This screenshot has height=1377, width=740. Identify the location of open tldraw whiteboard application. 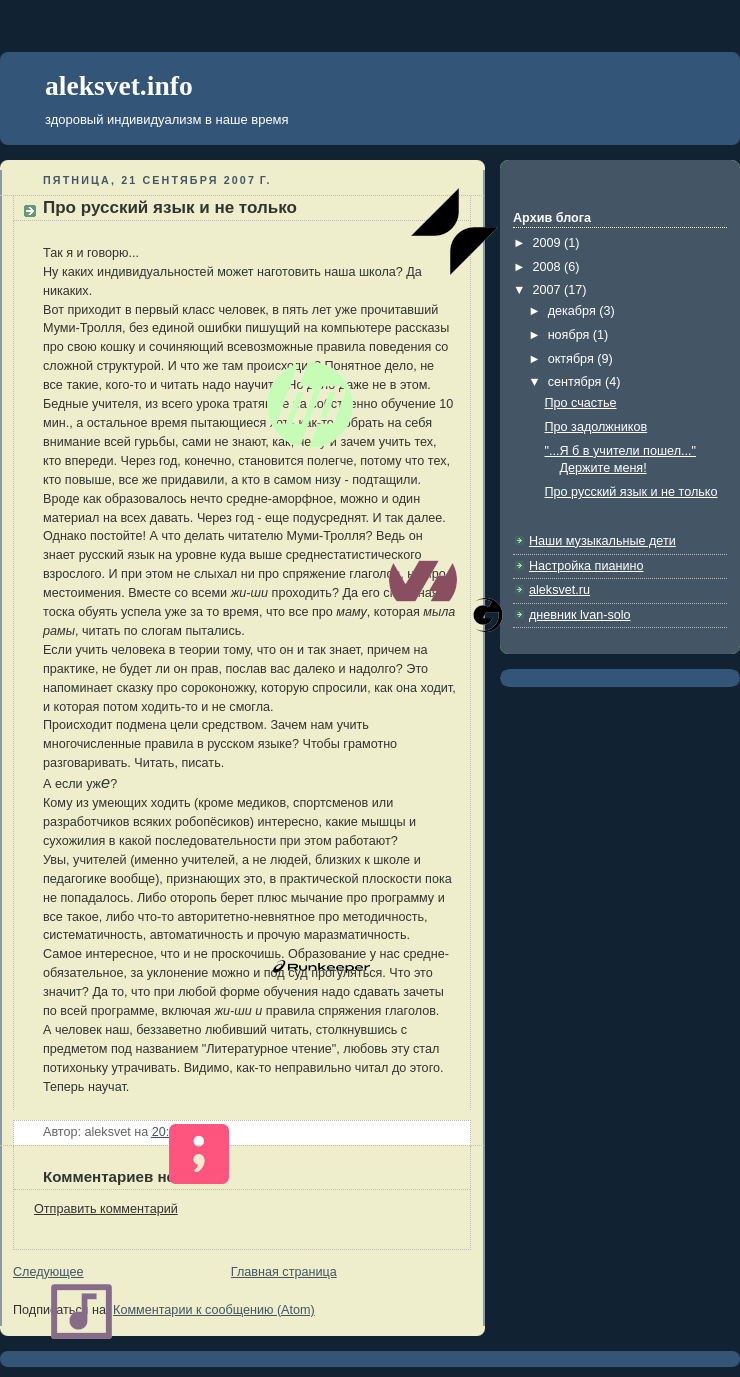
(199, 1154).